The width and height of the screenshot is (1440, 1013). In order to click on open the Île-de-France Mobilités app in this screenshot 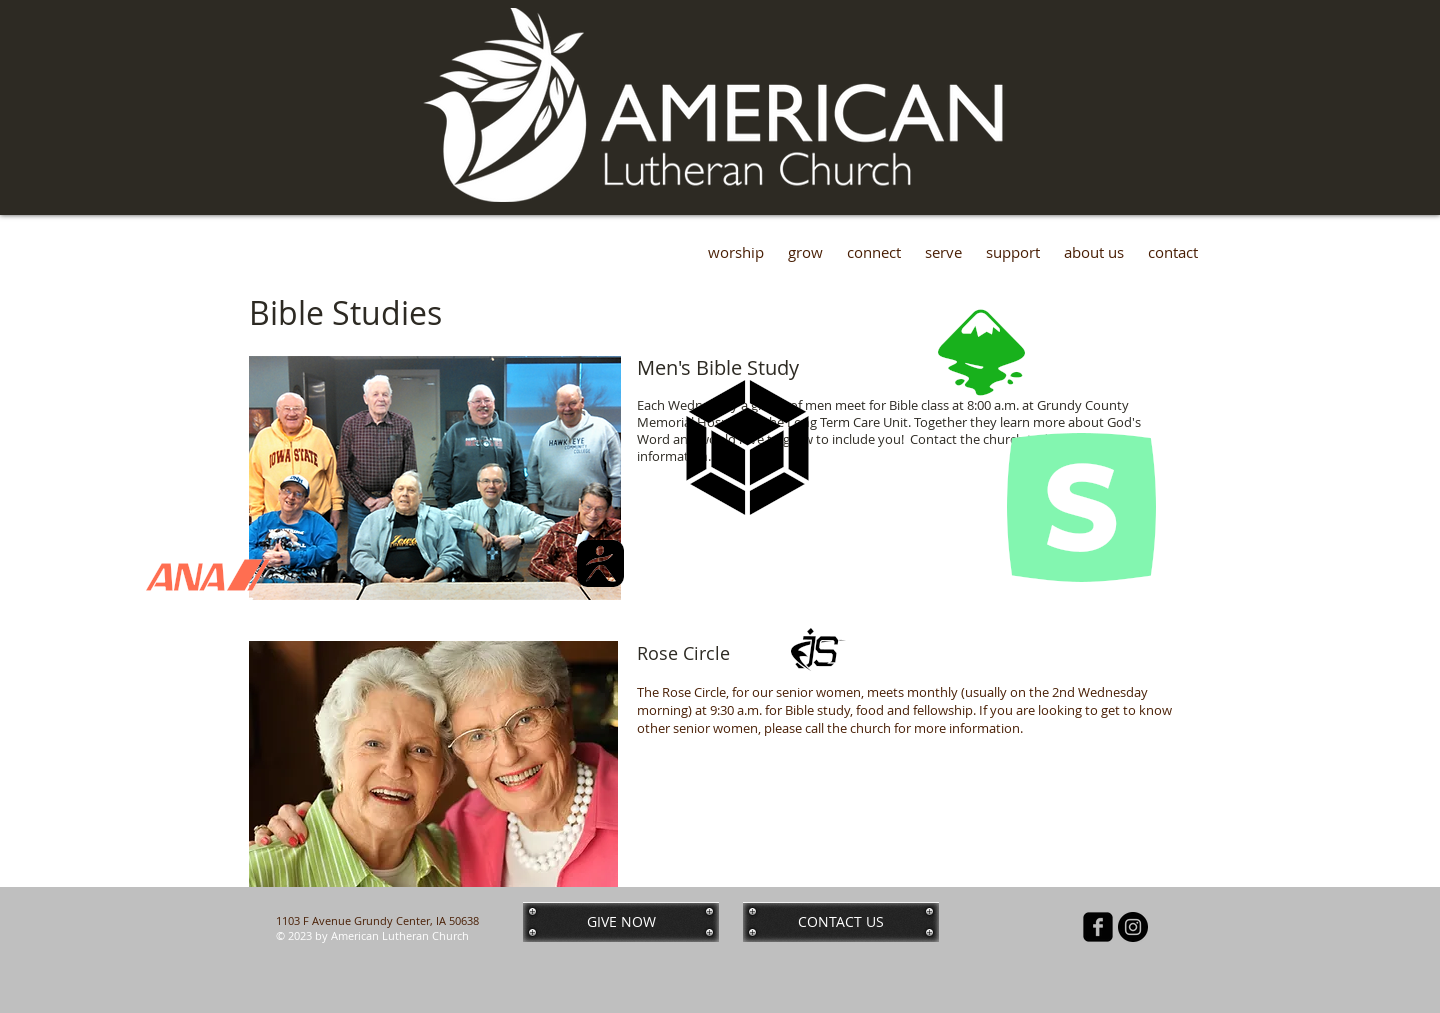, I will do `click(600, 563)`.